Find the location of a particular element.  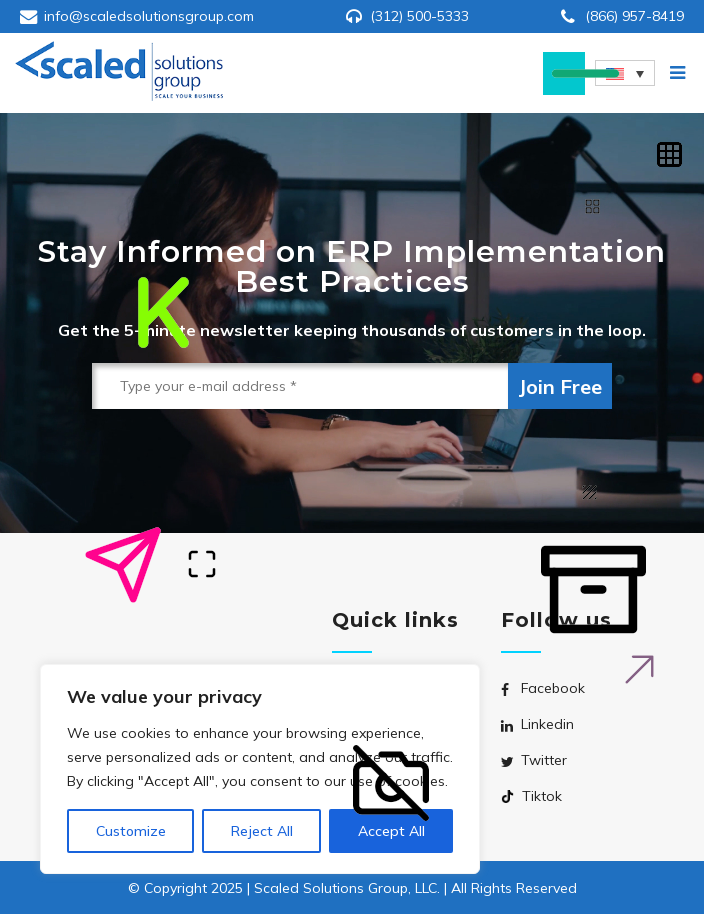

send a message is located at coordinates (123, 565).